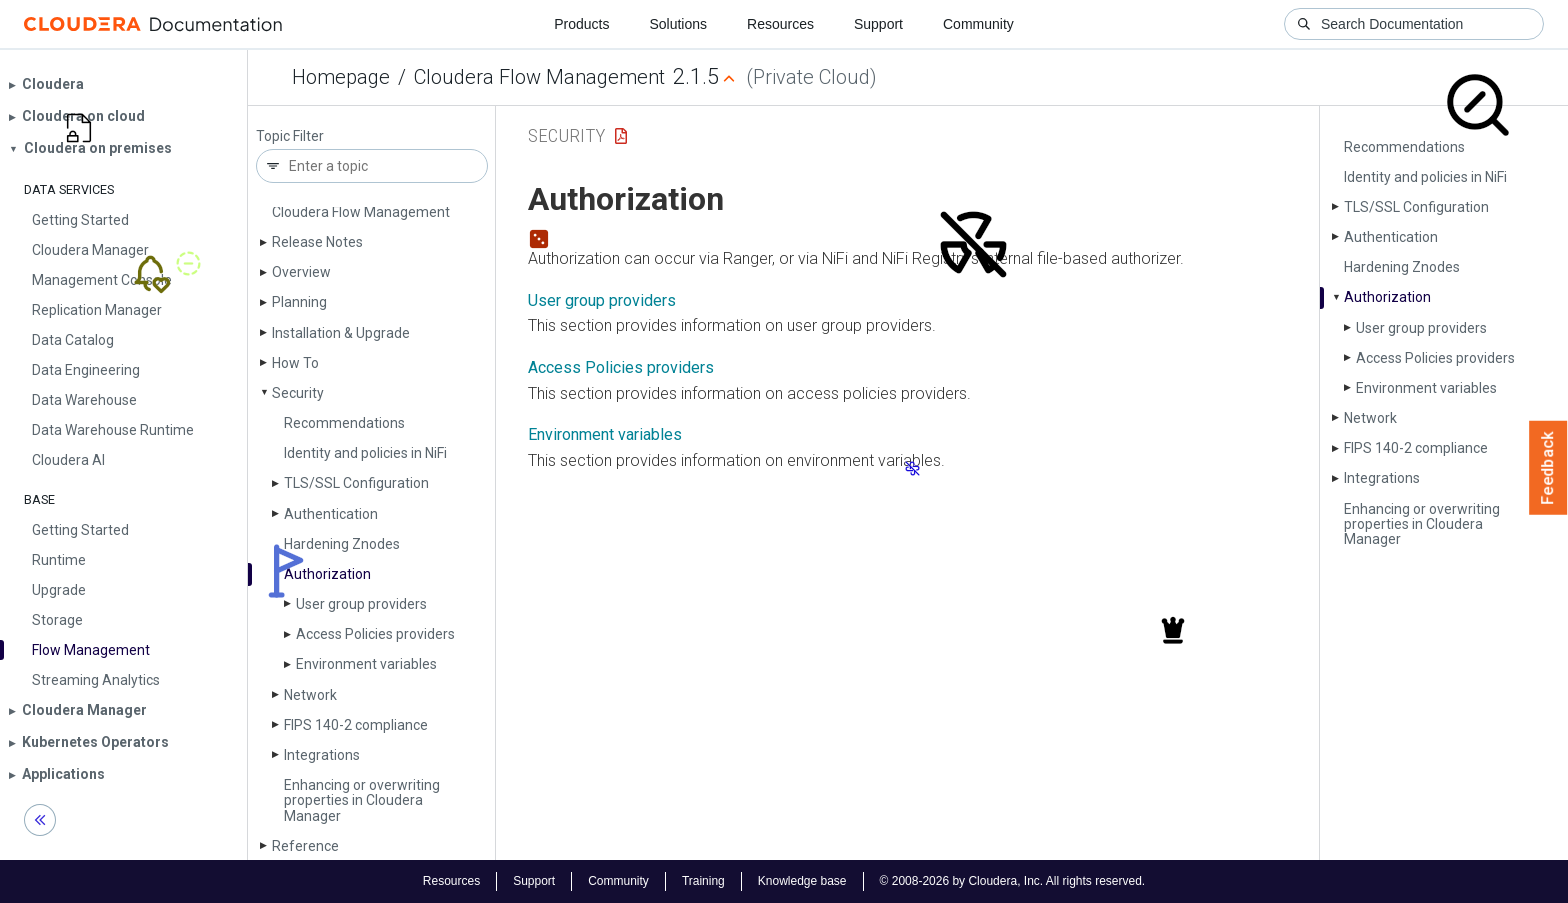  What do you see at coordinates (1478, 105) in the screenshot?
I see `search is disabled or unavailable` at bounding box center [1478, 105].